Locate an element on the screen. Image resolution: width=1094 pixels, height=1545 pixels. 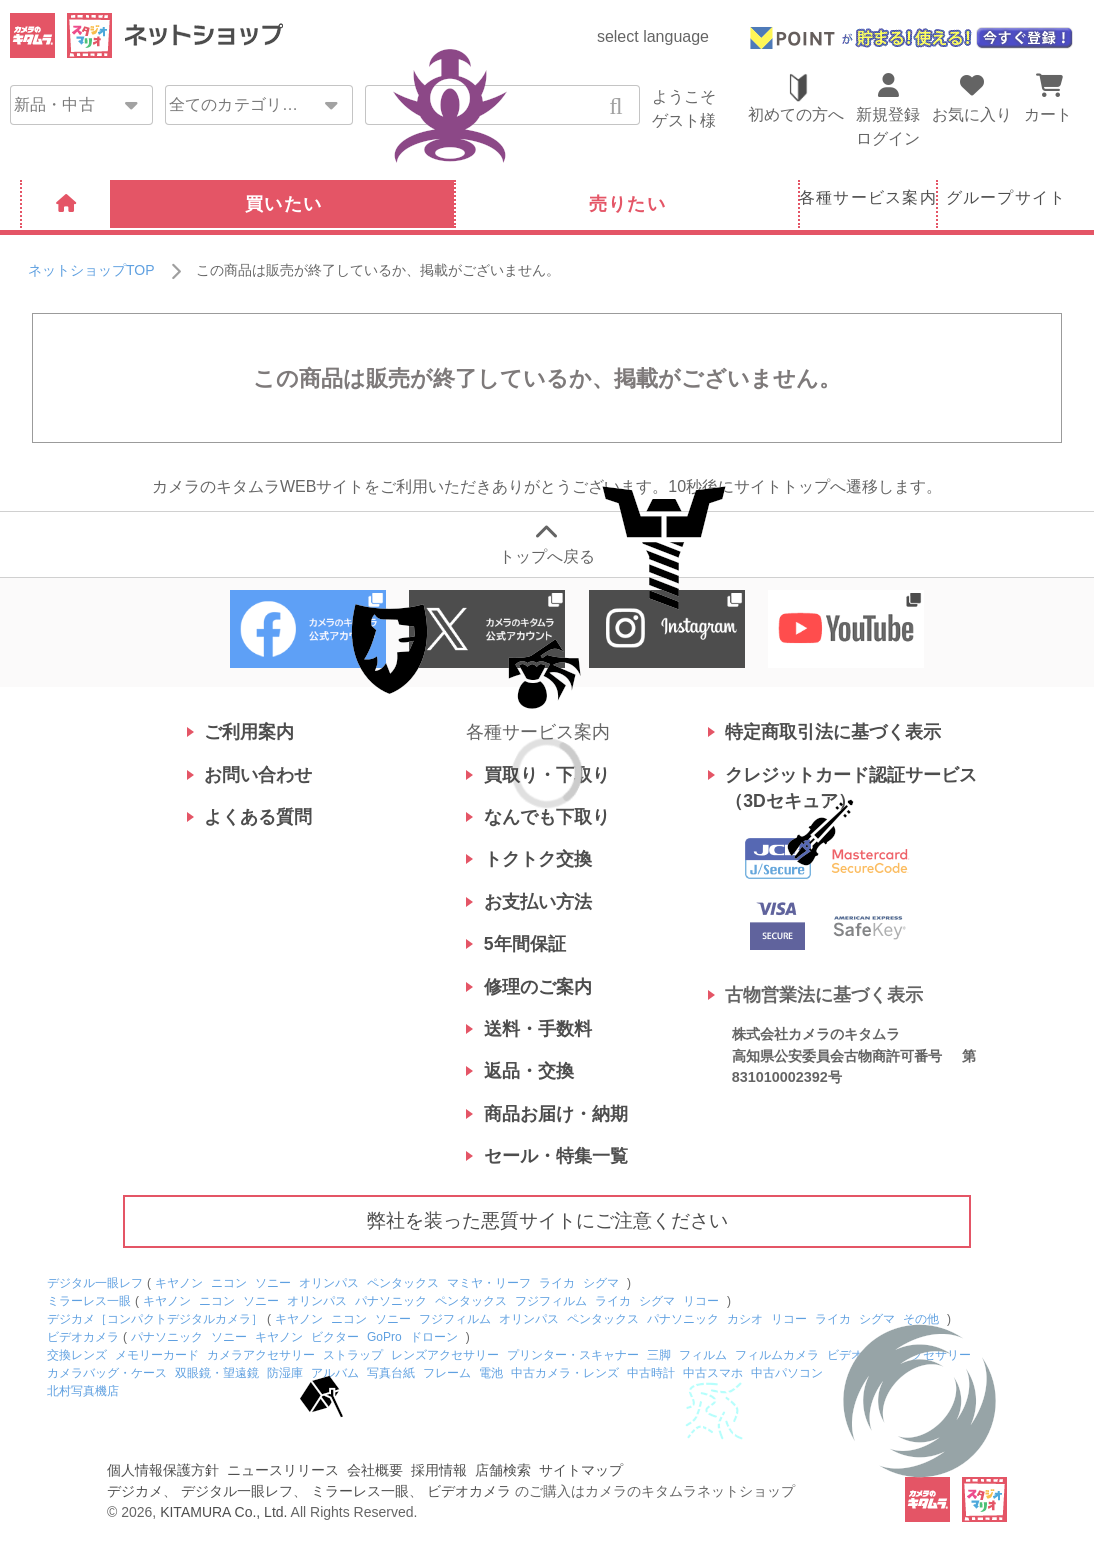
indicates sound or audio resonance effect is located at coordinates (919, 1400).